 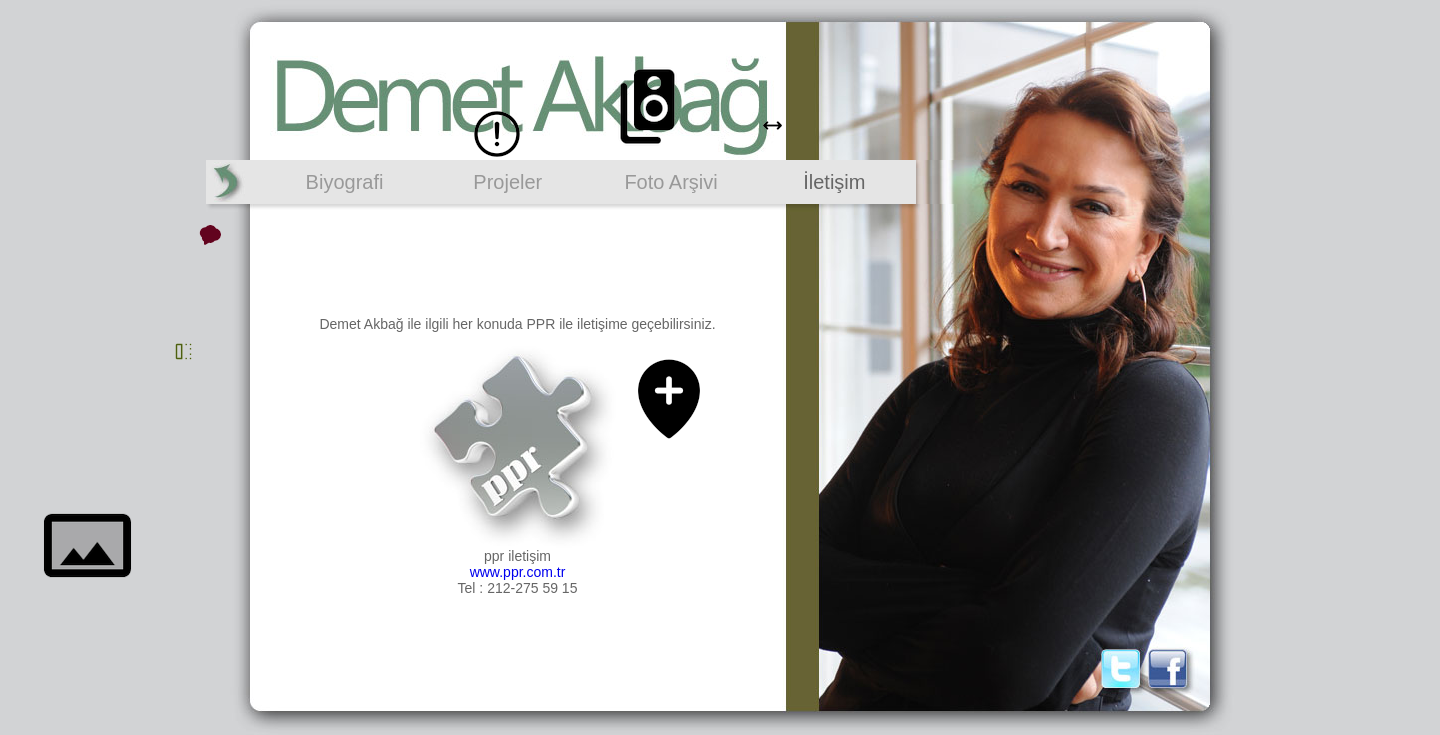 What do you see at coordinates (497, 134) in the screenshot?
I see `indicates a warning or alert that needs attention` at bounding box center [497, 134].